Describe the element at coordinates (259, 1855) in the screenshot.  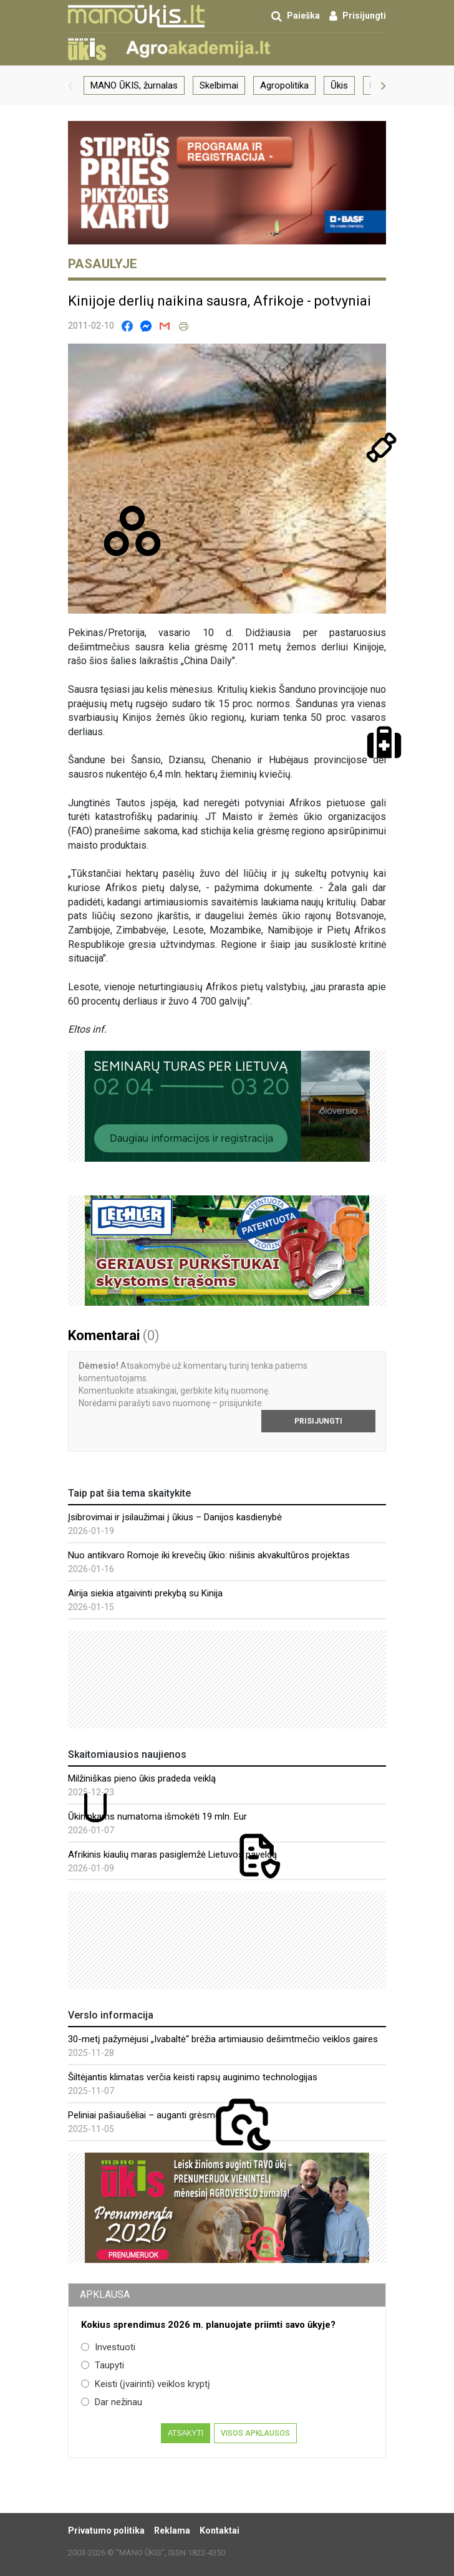
I see `view protected or secure document` at that location.